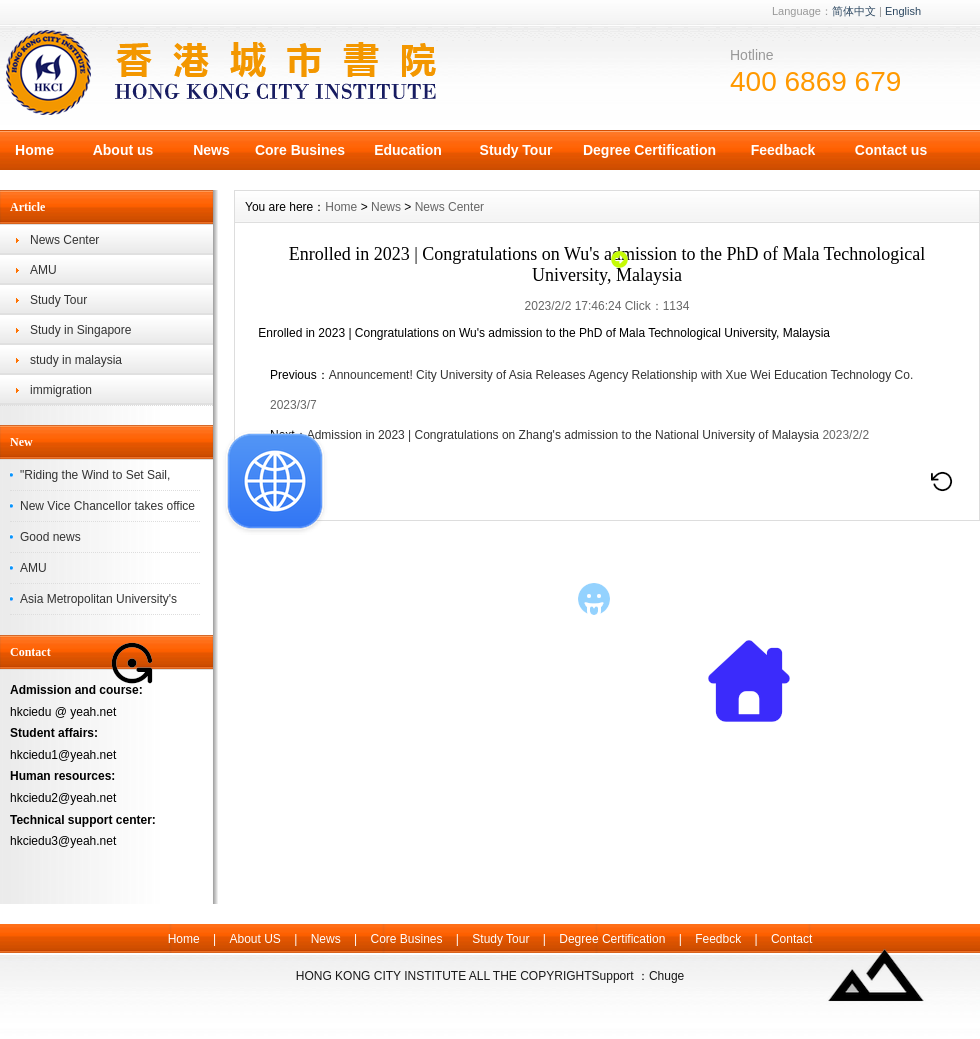 The width and height of the screenshot is (980, 1039). Describe the element at coordinates (876, 975) in the screenshot. I see `switch to terrain map view` at that location.